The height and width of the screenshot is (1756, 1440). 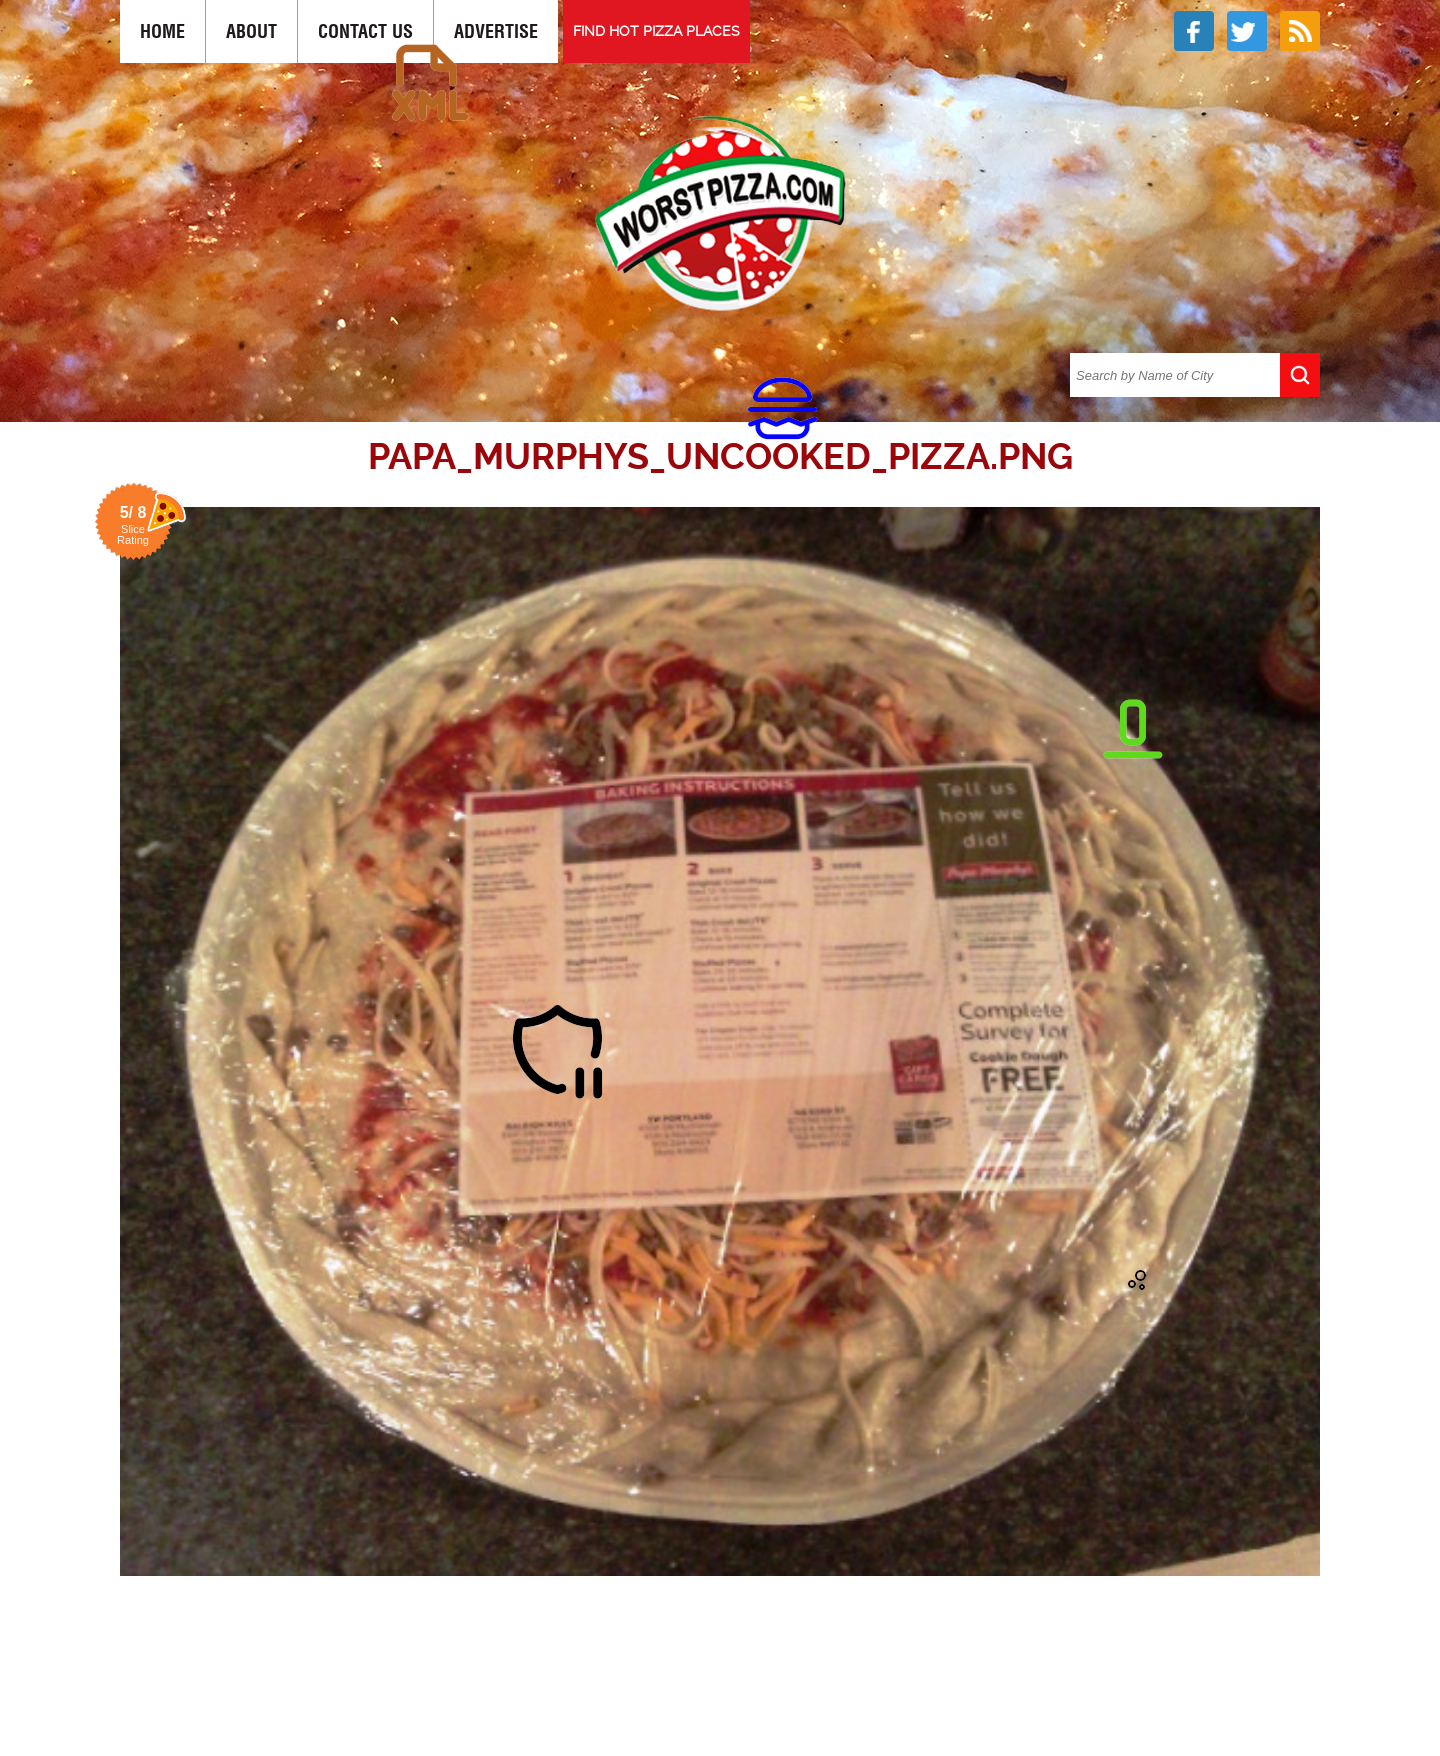 I want to click on pause security protection temporarily, so click(x=557, y=1049).